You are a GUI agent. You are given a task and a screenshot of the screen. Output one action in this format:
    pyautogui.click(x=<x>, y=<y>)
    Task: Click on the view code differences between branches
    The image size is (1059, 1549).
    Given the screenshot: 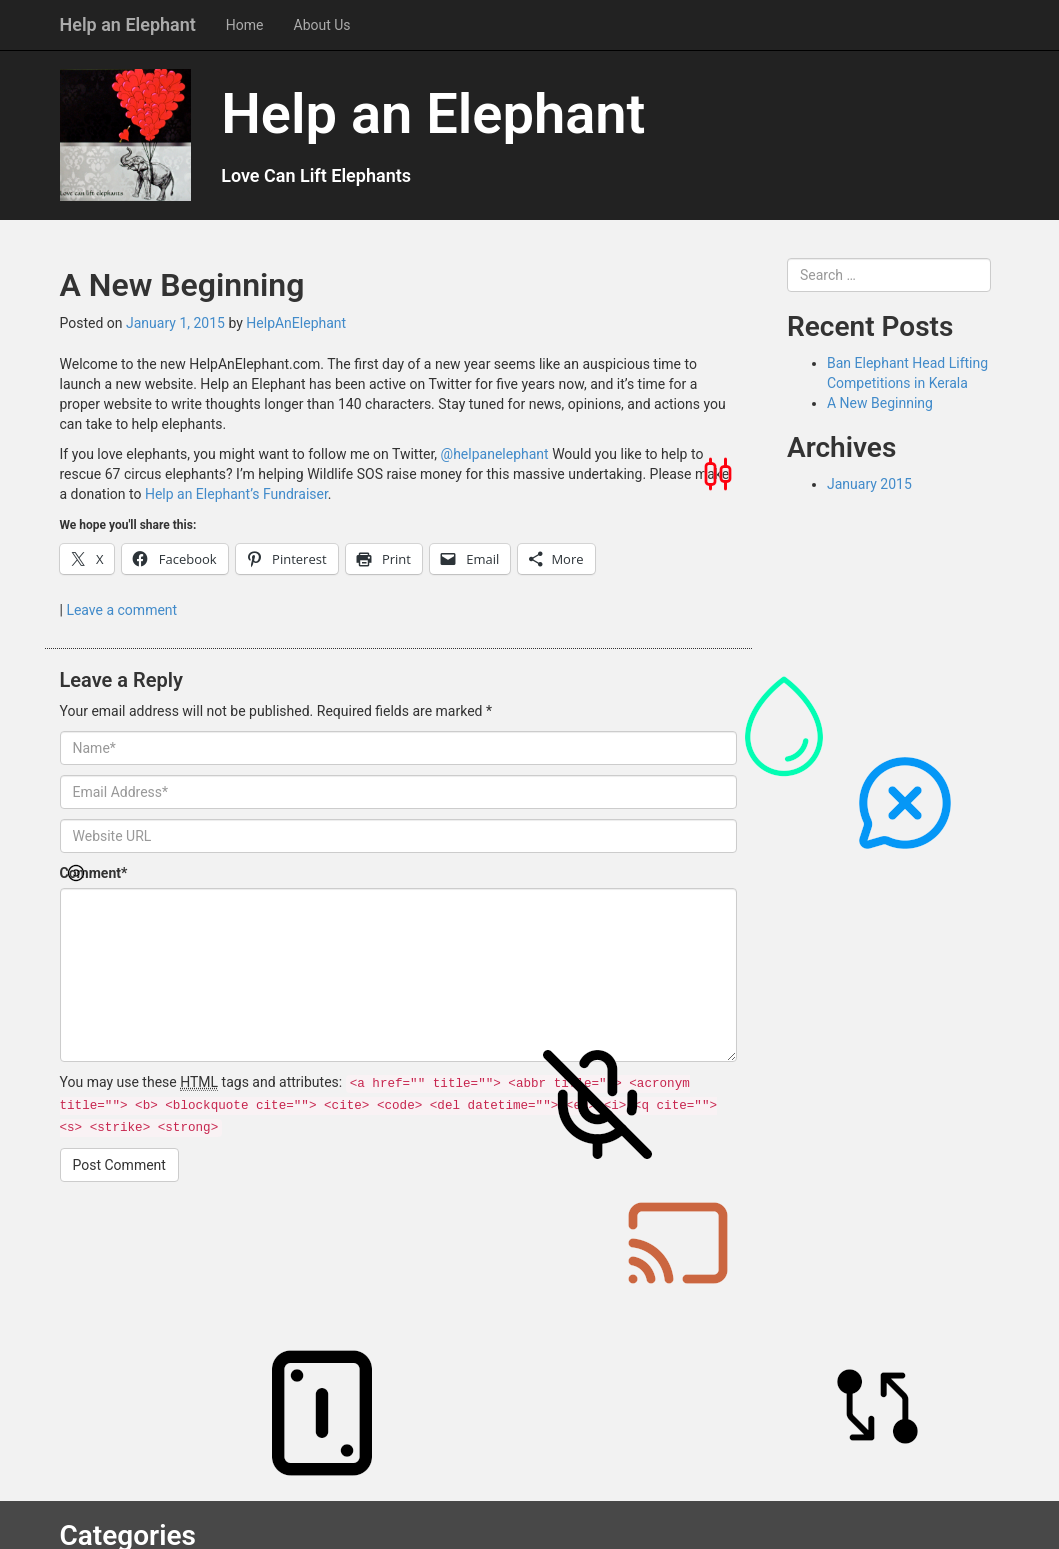 What is the action you would take?
    pyautogui.click(x=877, y=1406)
    